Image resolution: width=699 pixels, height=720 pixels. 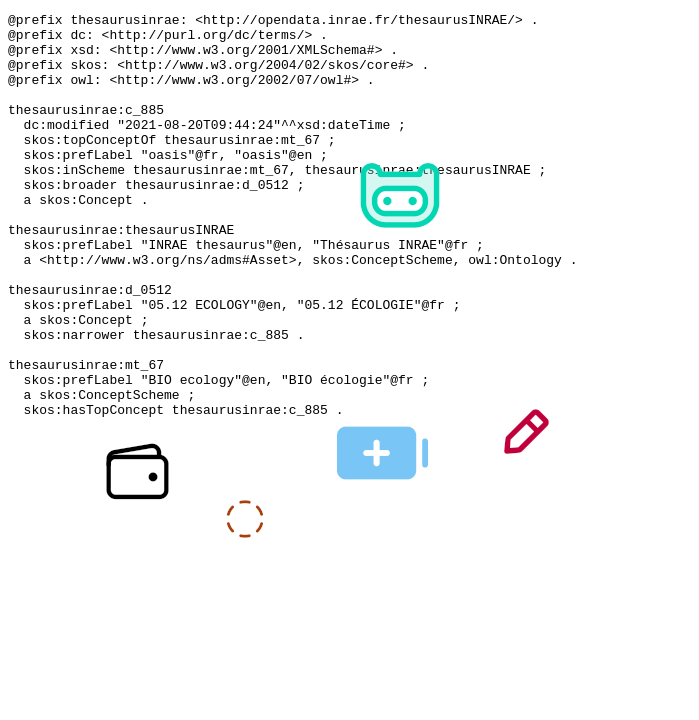 I want to click on finn the human character icon from adventure time, so click(x=400, y=194).